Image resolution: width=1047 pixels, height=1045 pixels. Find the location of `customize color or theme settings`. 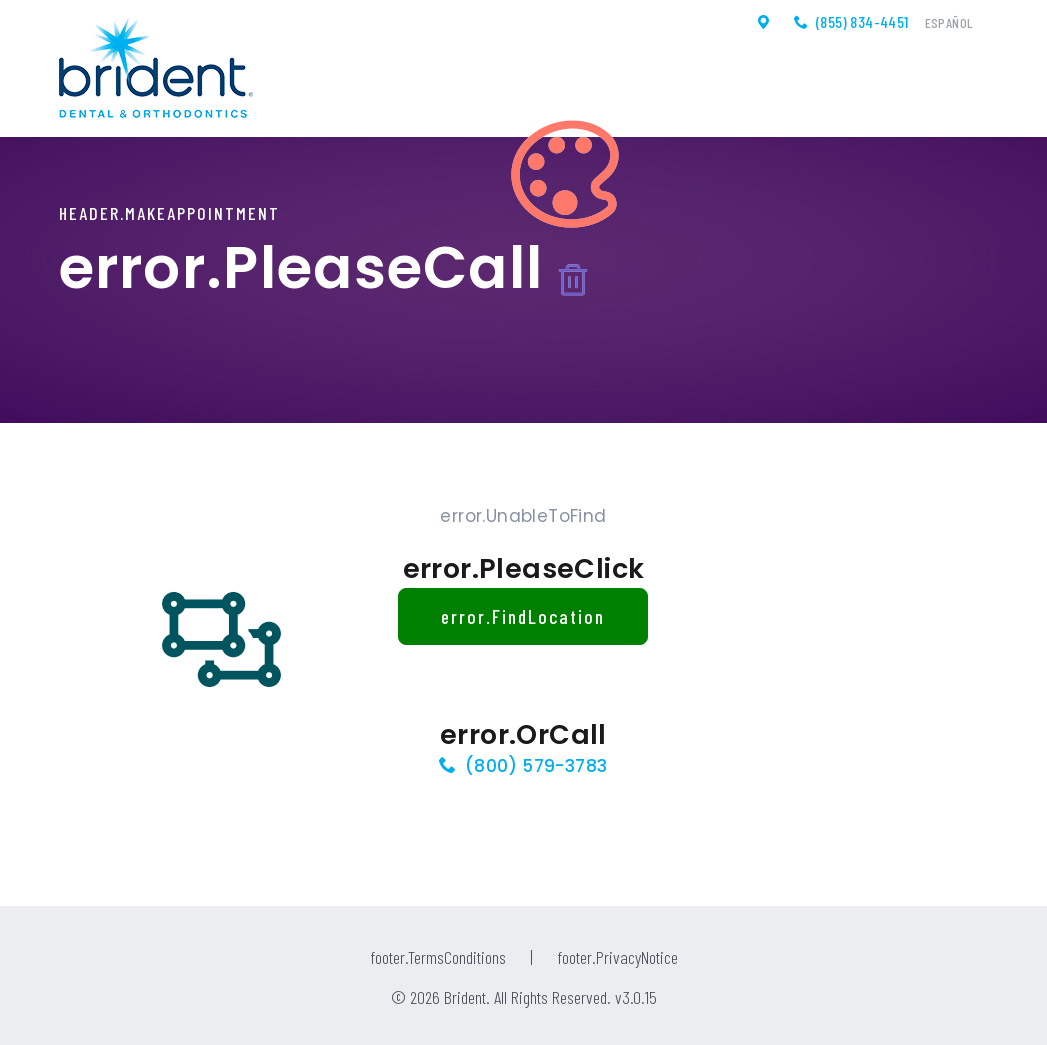

customize color or theme settings is located at coordinates (565, 174).